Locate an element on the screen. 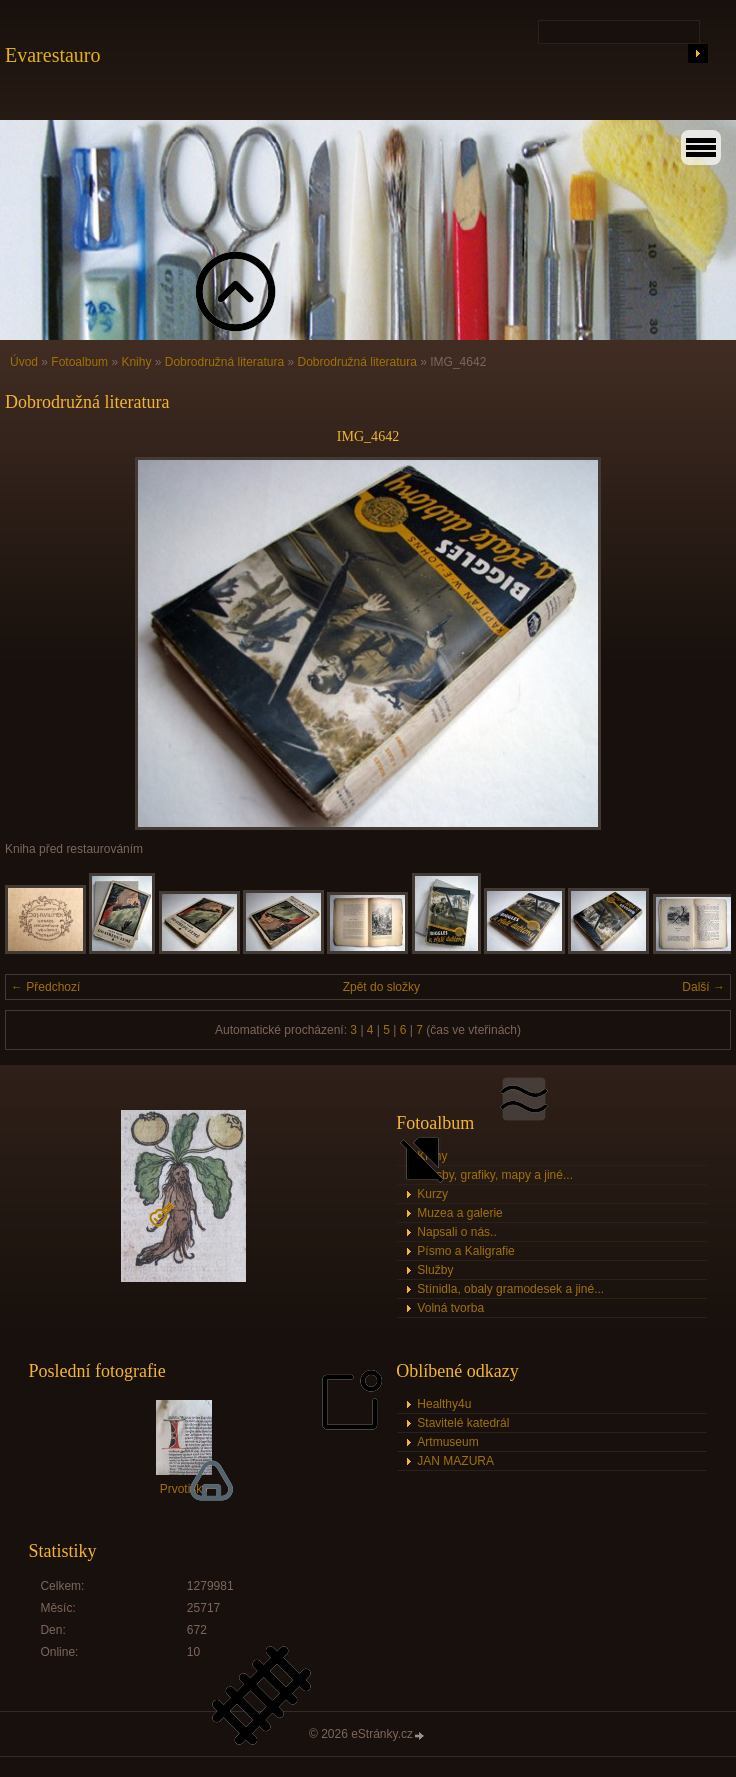  scroll to top of page is located at coordinates (235, 291).